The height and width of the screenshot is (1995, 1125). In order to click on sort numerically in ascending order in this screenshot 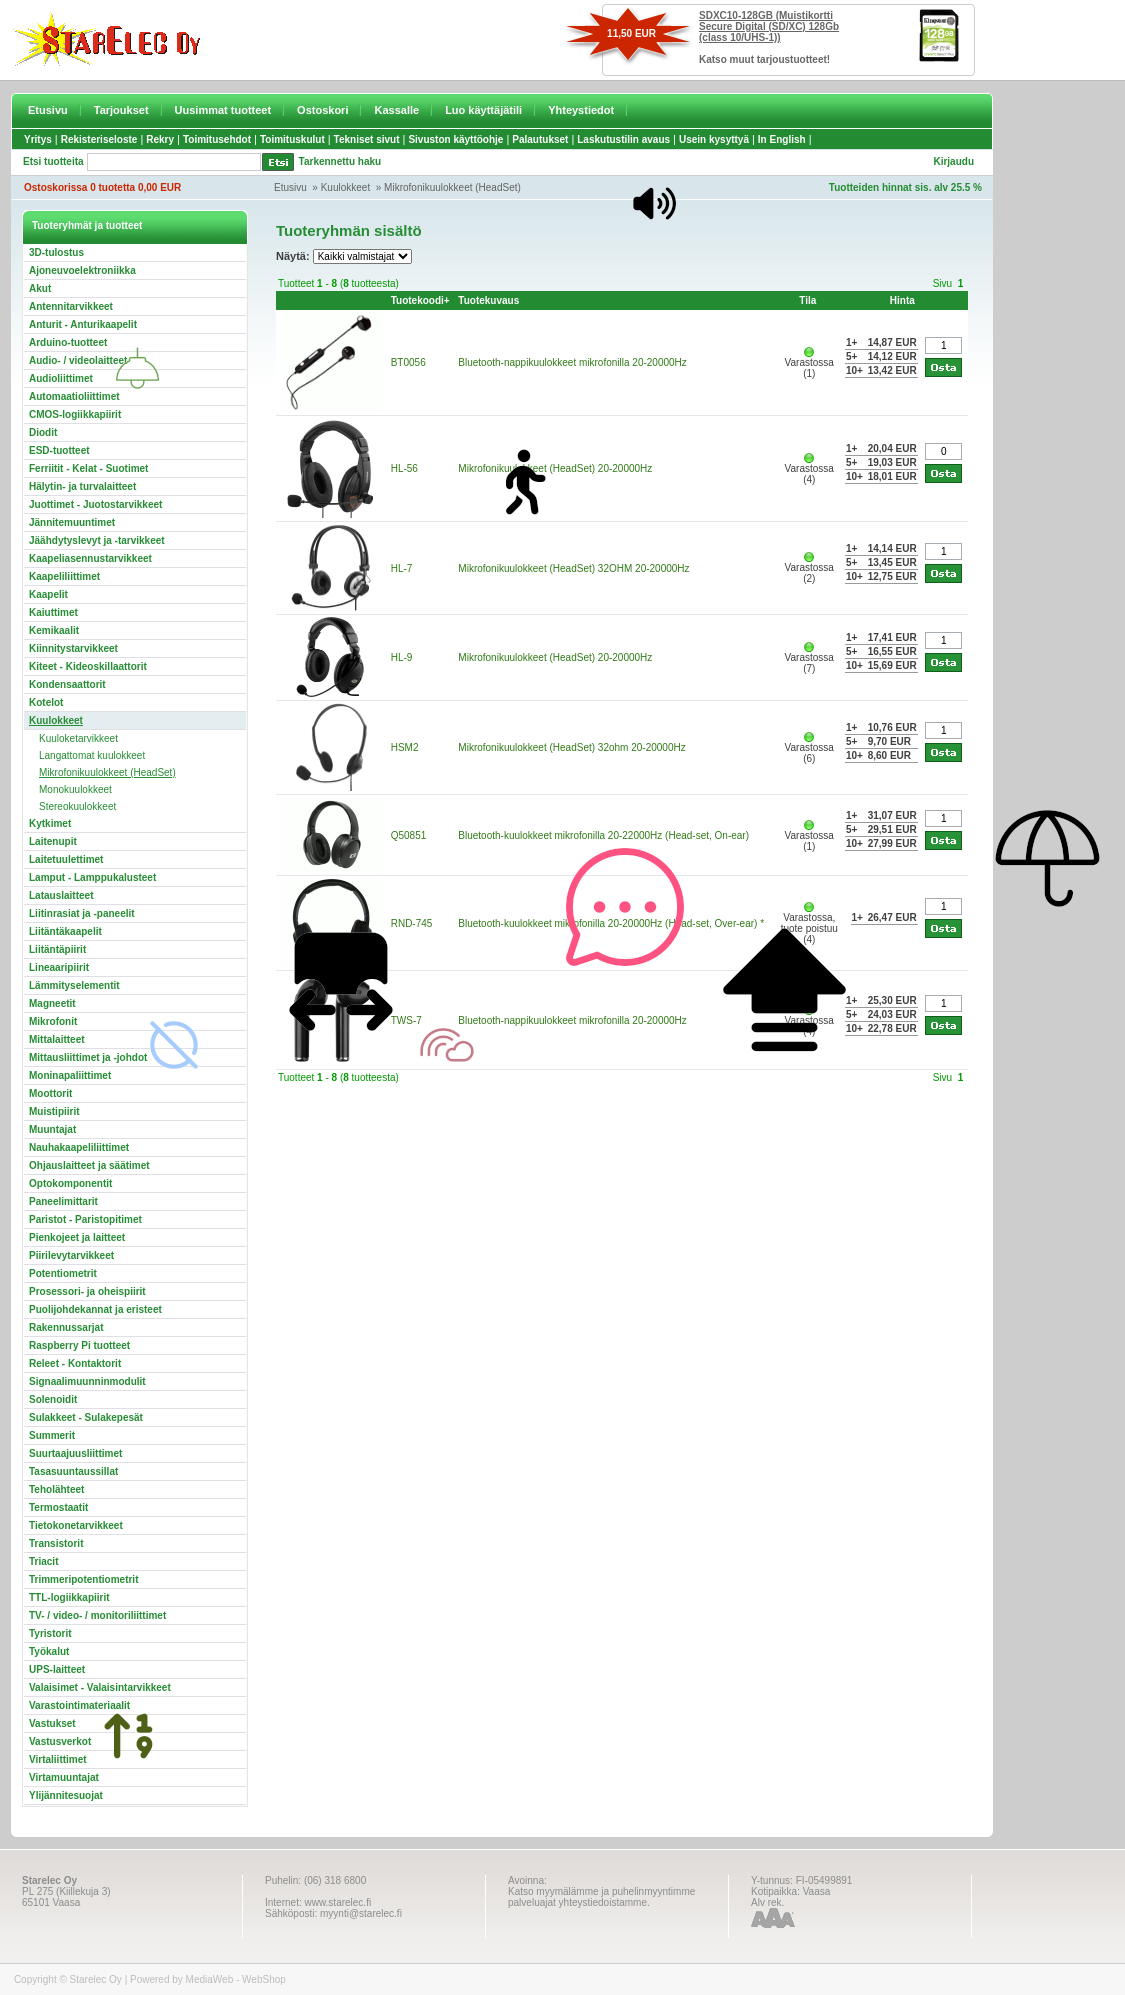, I will do `click(130, 1736)`.